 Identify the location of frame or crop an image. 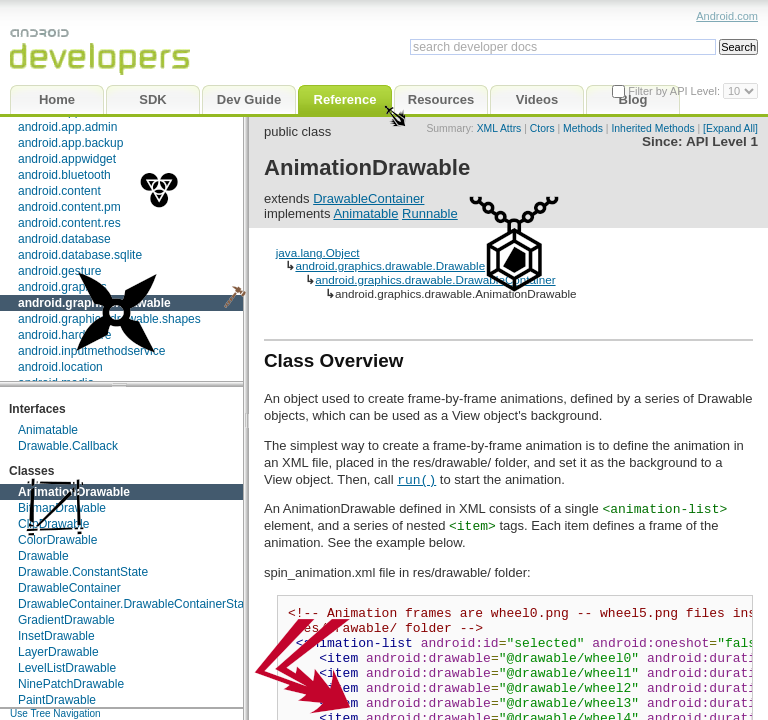
(55, 507).